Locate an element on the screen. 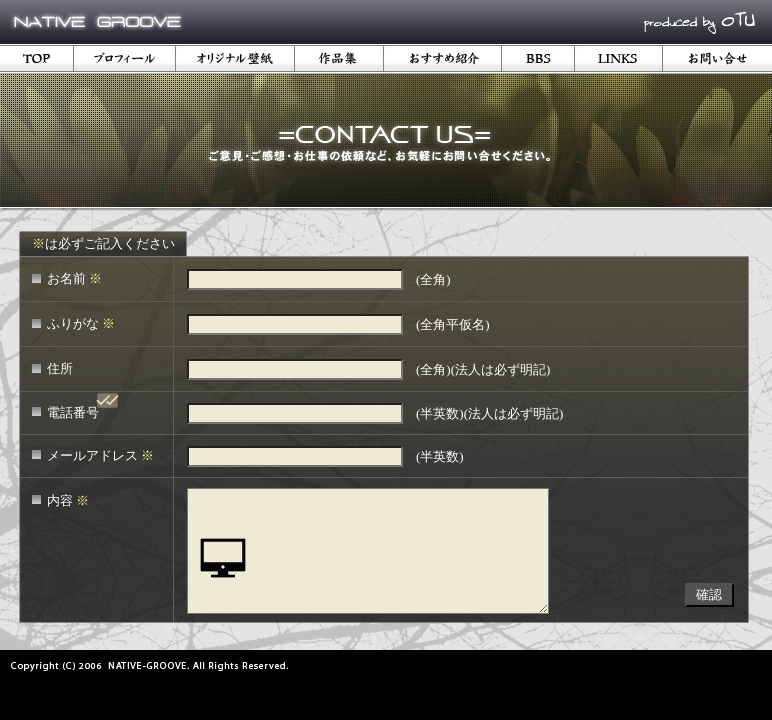 The height and width of the screenshot is (720, 772). switch to desktop view is located at coordinates (223, 558).